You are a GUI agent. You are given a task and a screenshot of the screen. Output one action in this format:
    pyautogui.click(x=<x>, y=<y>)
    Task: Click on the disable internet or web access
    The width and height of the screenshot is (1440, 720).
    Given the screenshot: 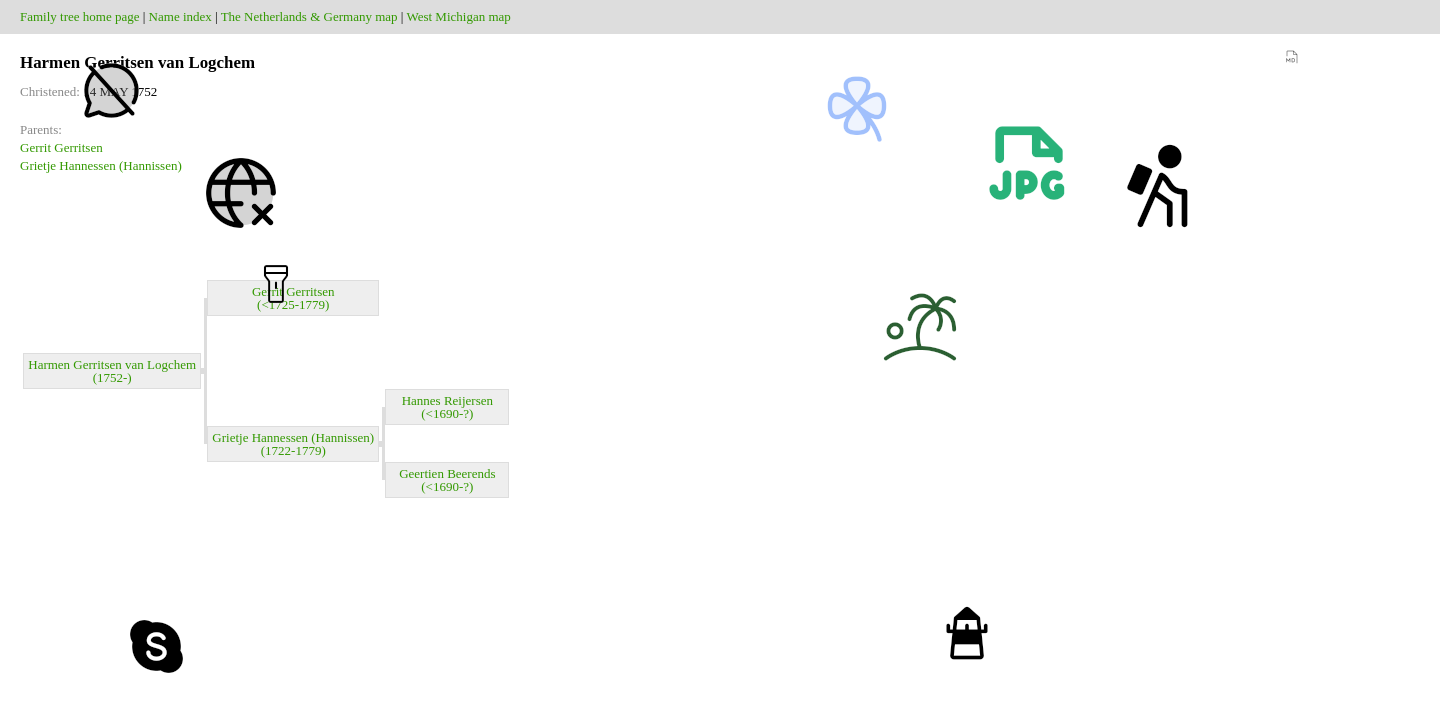 What is the action you would take?
    pyautogui.click(x=241, y=193)
    